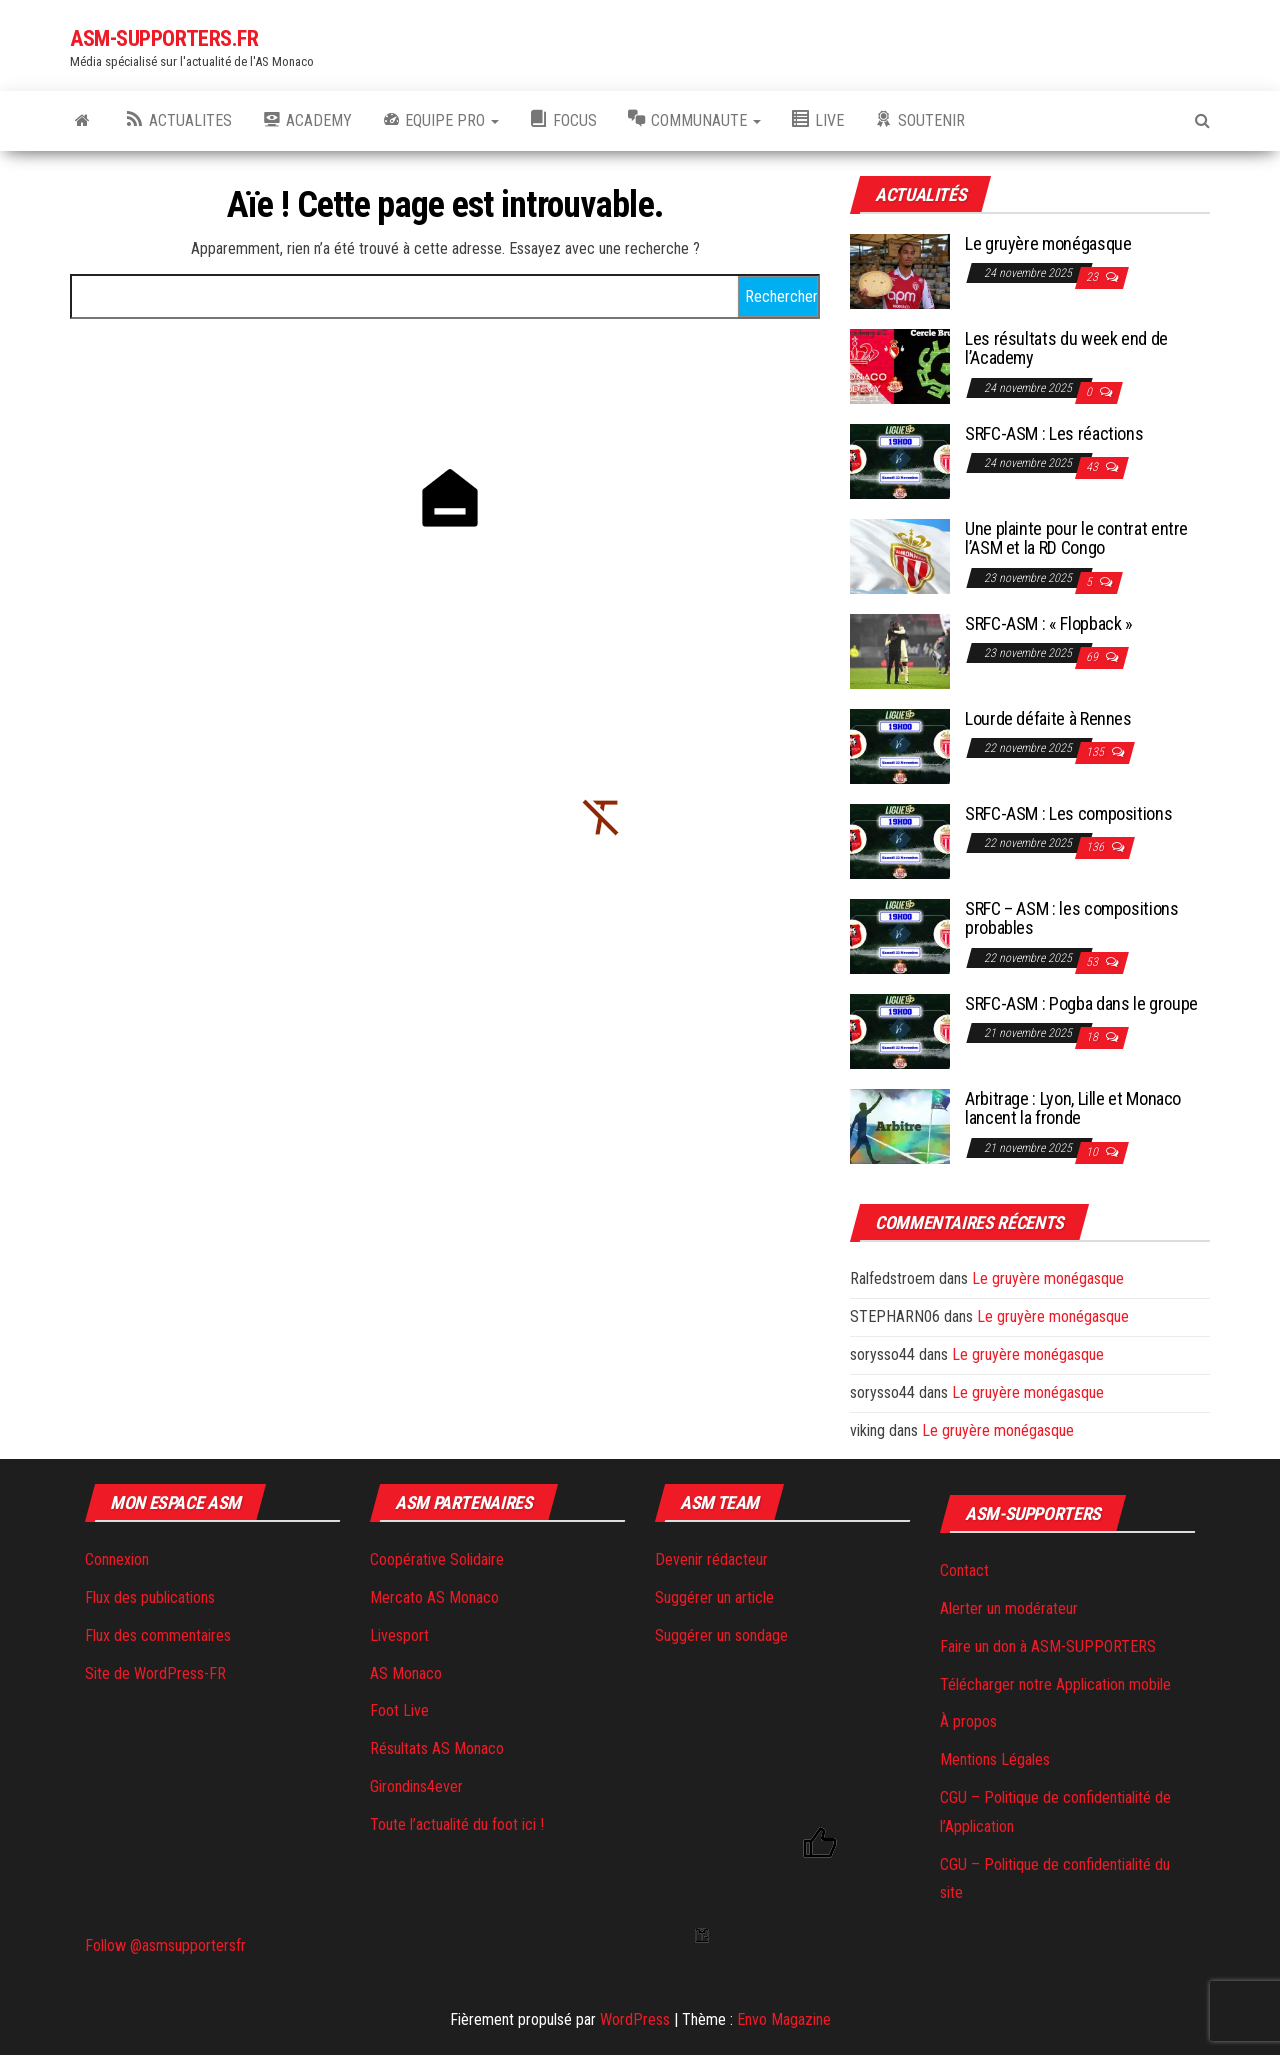 This screenshot has width=1280, height=2055. What do you see at coordinates (600, 817) in the screenshot?
I see `clear text formatting` at bounding box center [600, 817].